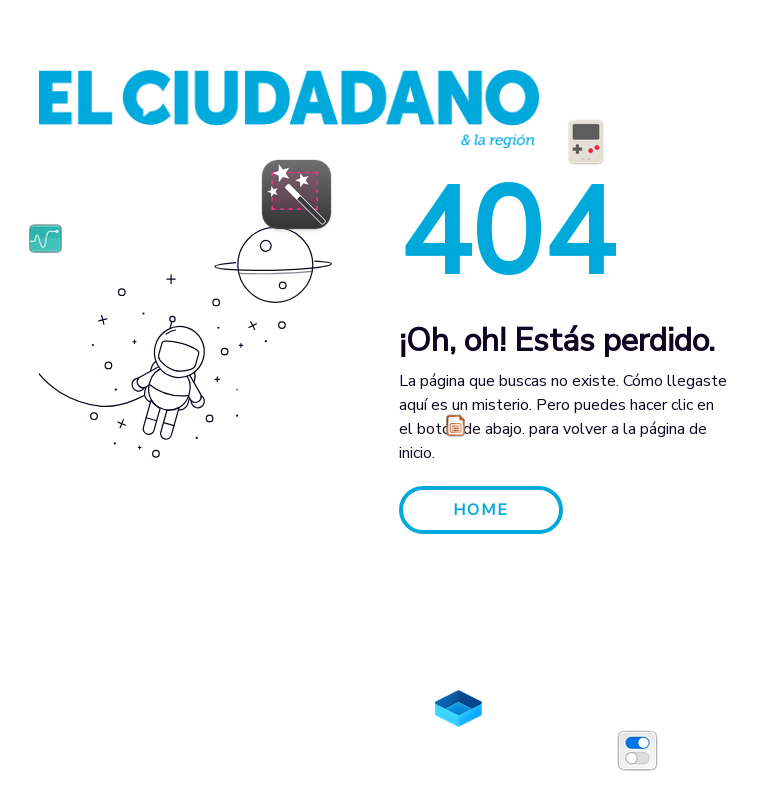  Describe the element at coordinates (586, 142) in the screenshot. I see `open the game store or gaming app` at that location.